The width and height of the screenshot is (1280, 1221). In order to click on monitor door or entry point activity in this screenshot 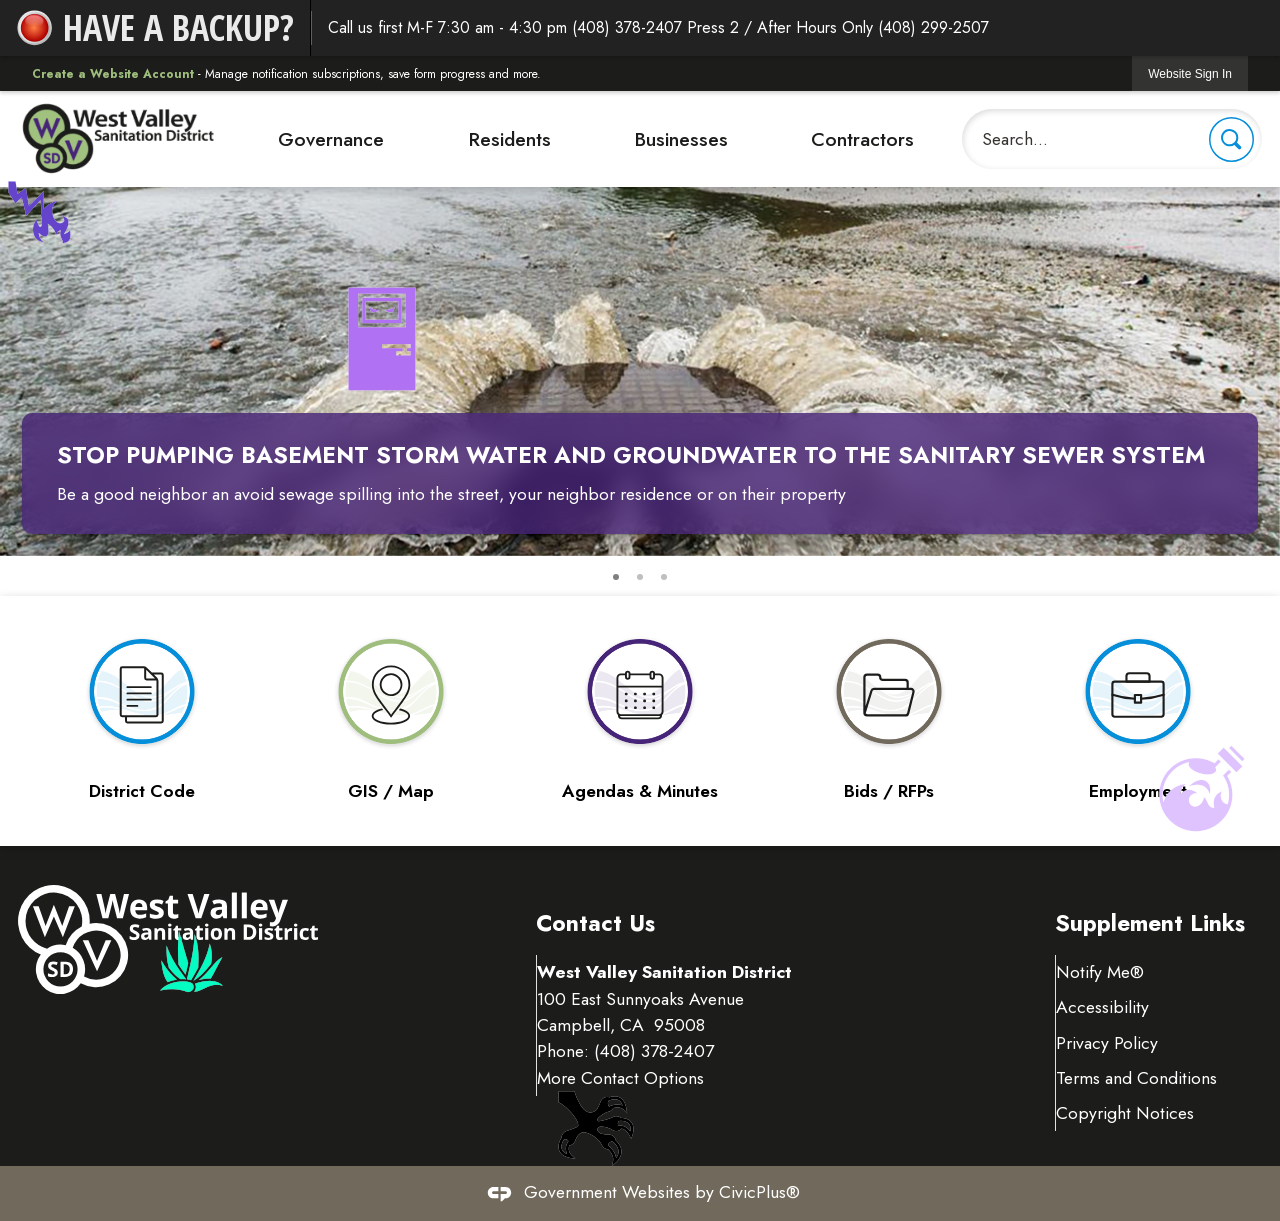, I will do `click(382, 339)`.